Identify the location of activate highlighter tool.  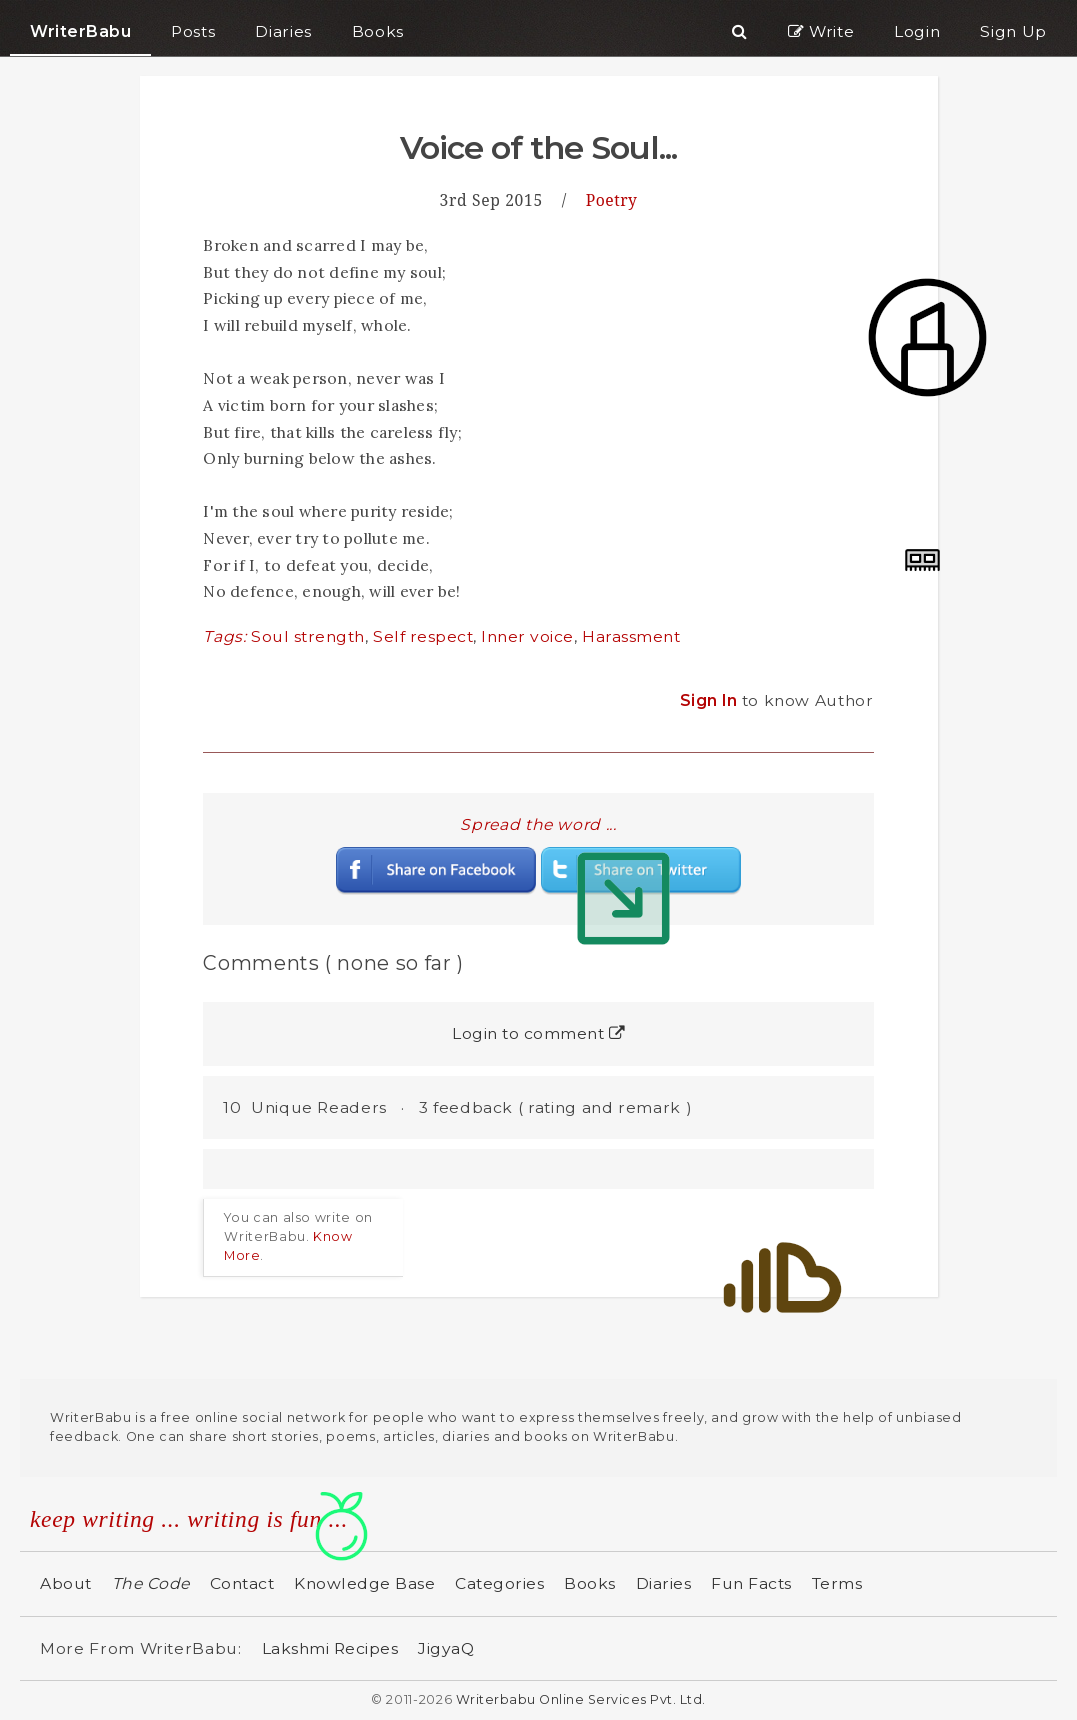
(927, 337).